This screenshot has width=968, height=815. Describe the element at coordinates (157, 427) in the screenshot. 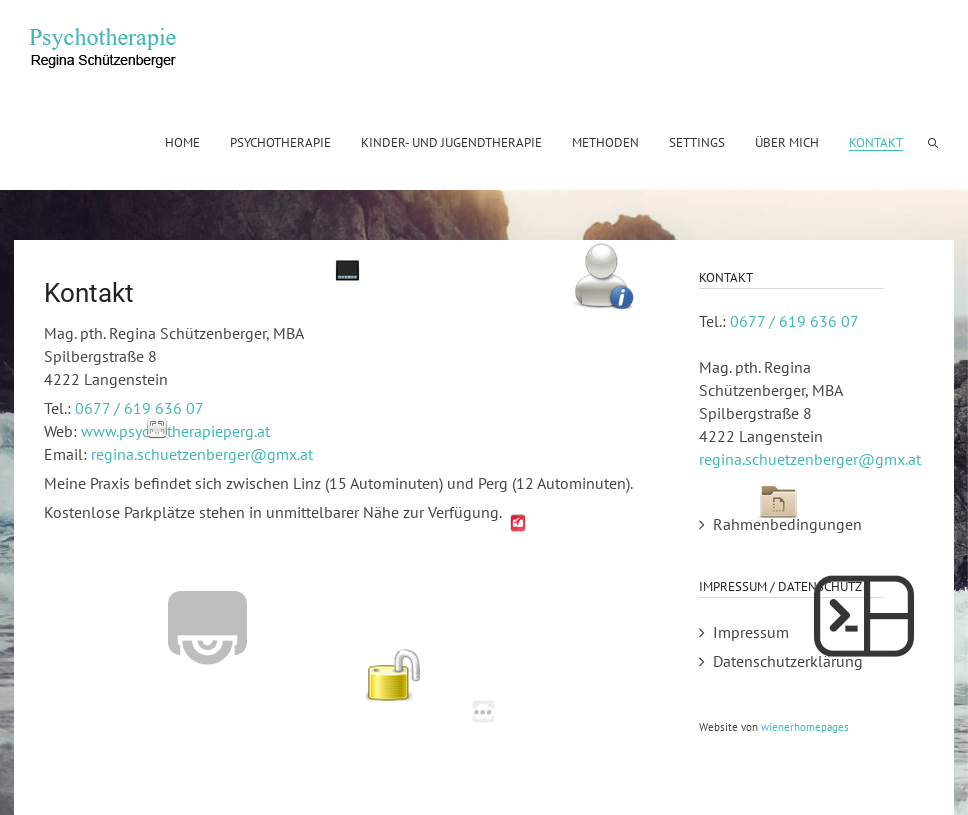

I see `fit content to window` at that location.